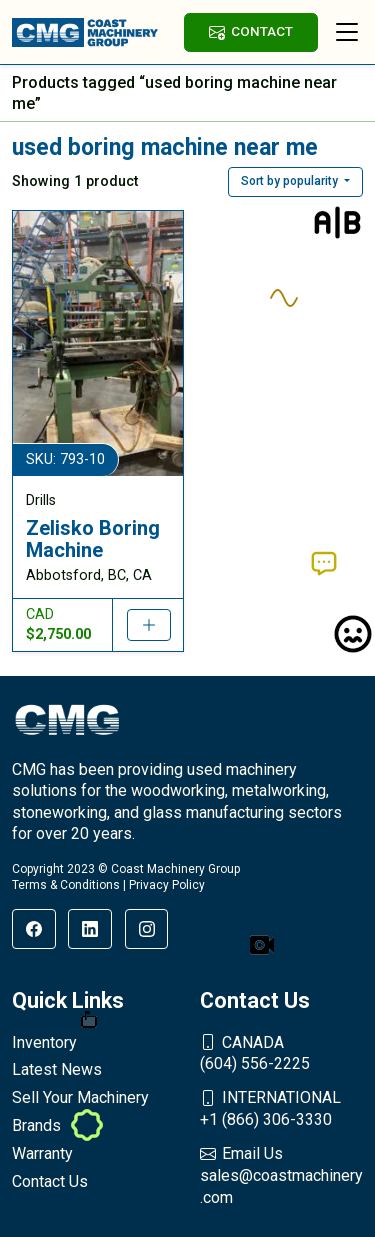 The image size is (375, 1237). What do you see at coordinates (324, 563) in the screenshot?
I see `open messaging or chat` at bounding box center [324, 563].